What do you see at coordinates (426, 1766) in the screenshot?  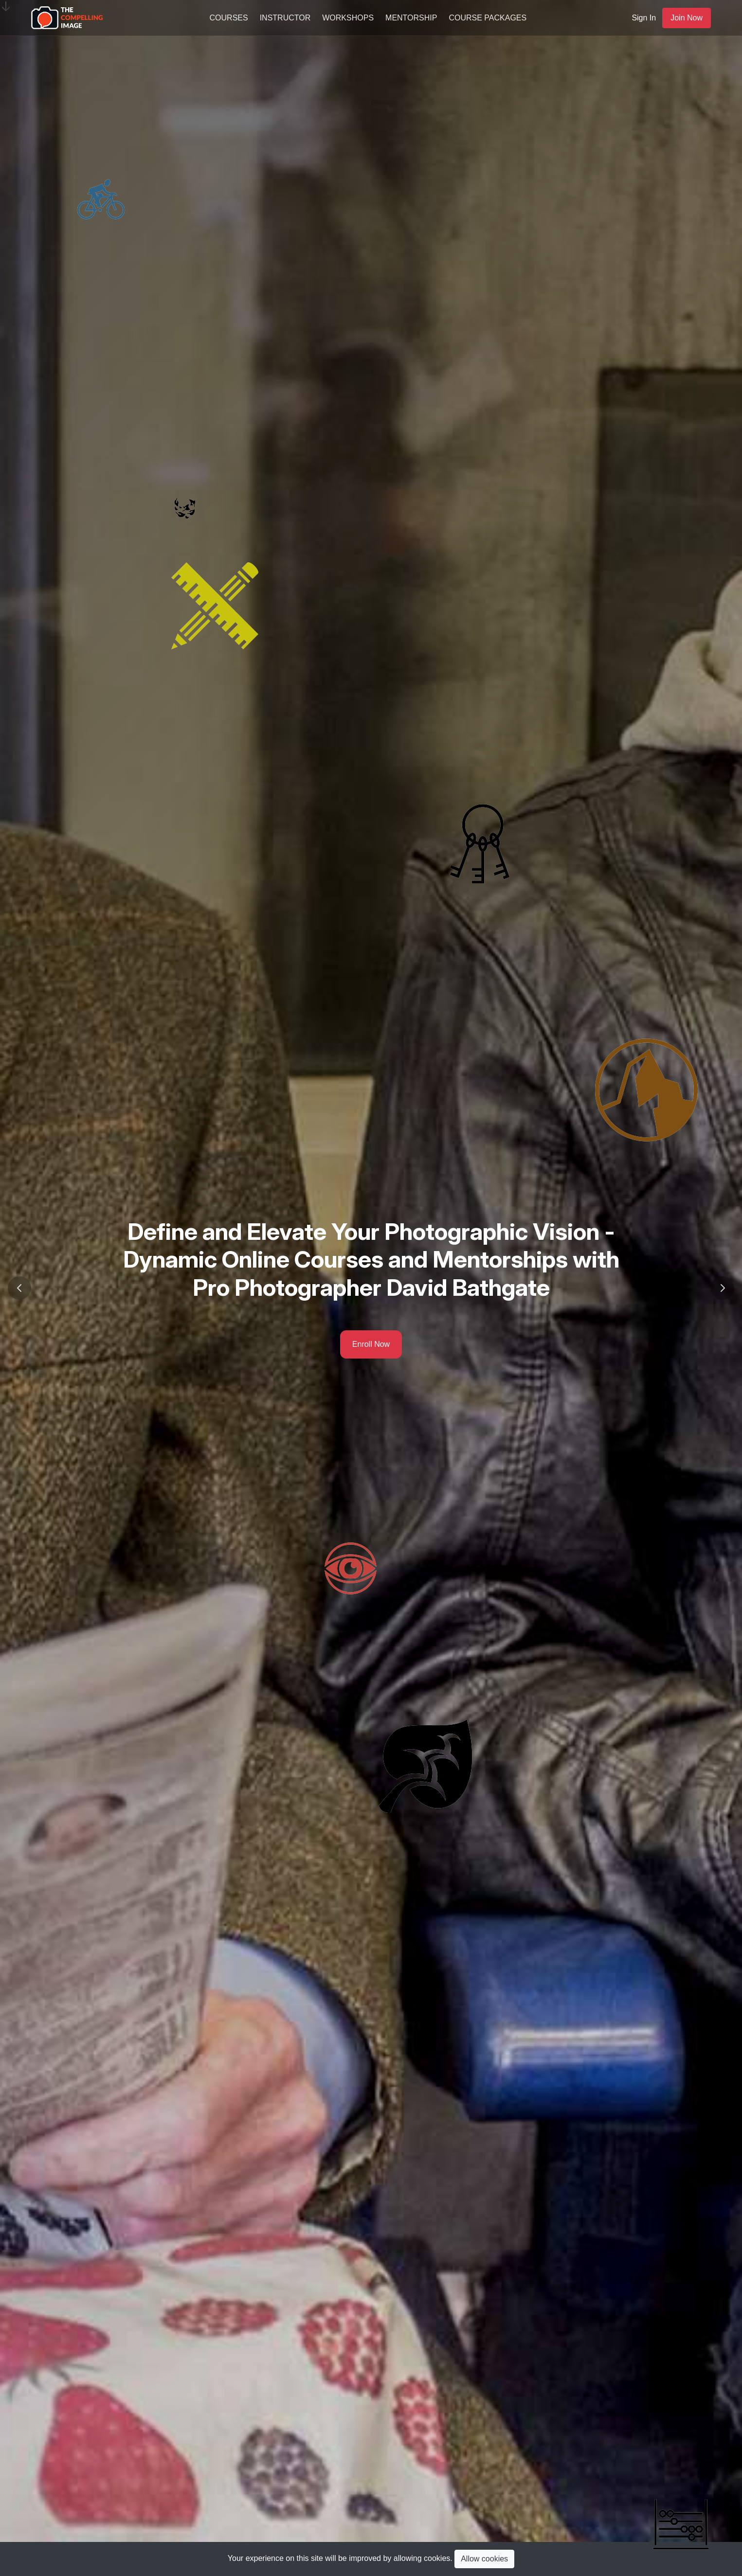 I see `nature or plant category in a game inventory` at bounding box center [426, 1766].